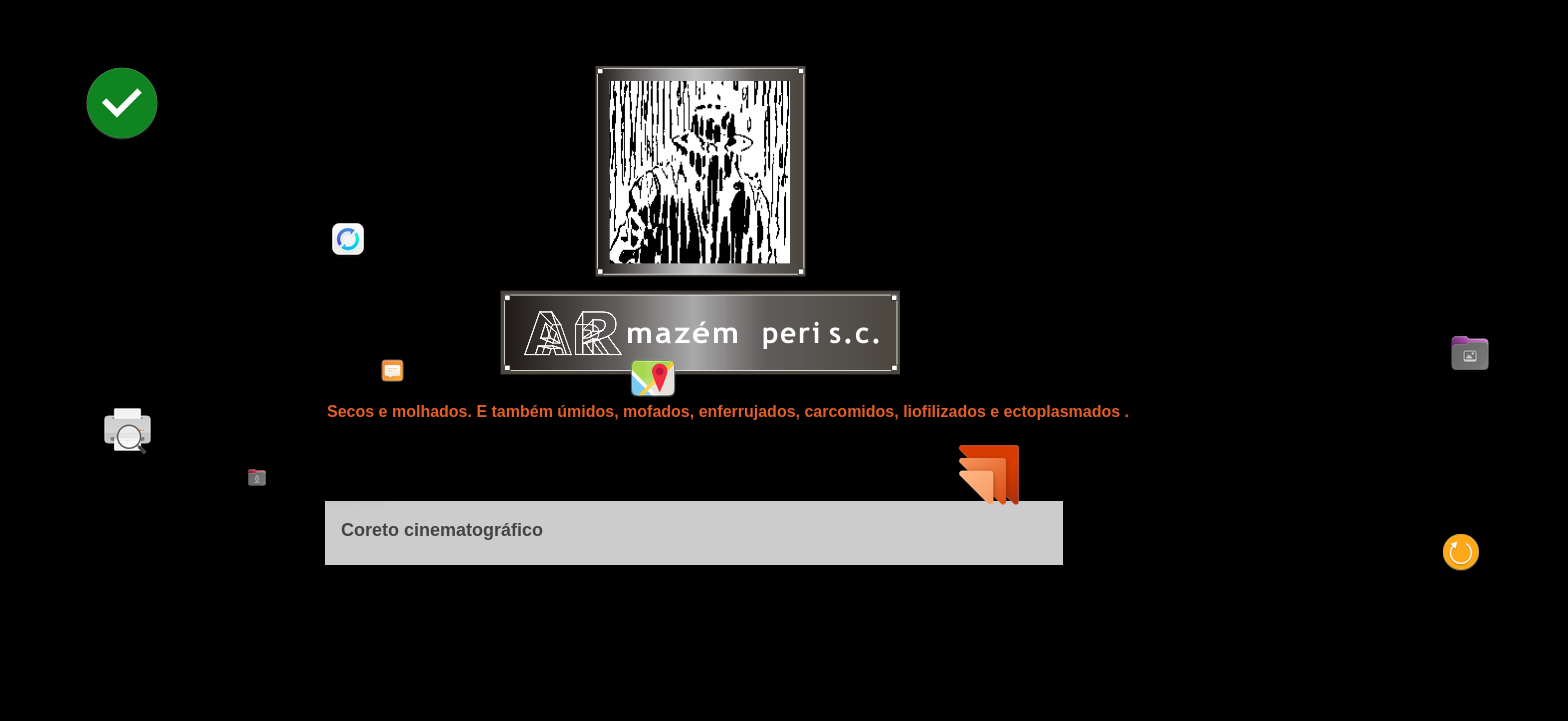 Image resolution: width=1568 pixels, height=721 pixels. Describe the element at coordinates (257, 477) in the screenshot. I see `access your downloads folder` at that location.